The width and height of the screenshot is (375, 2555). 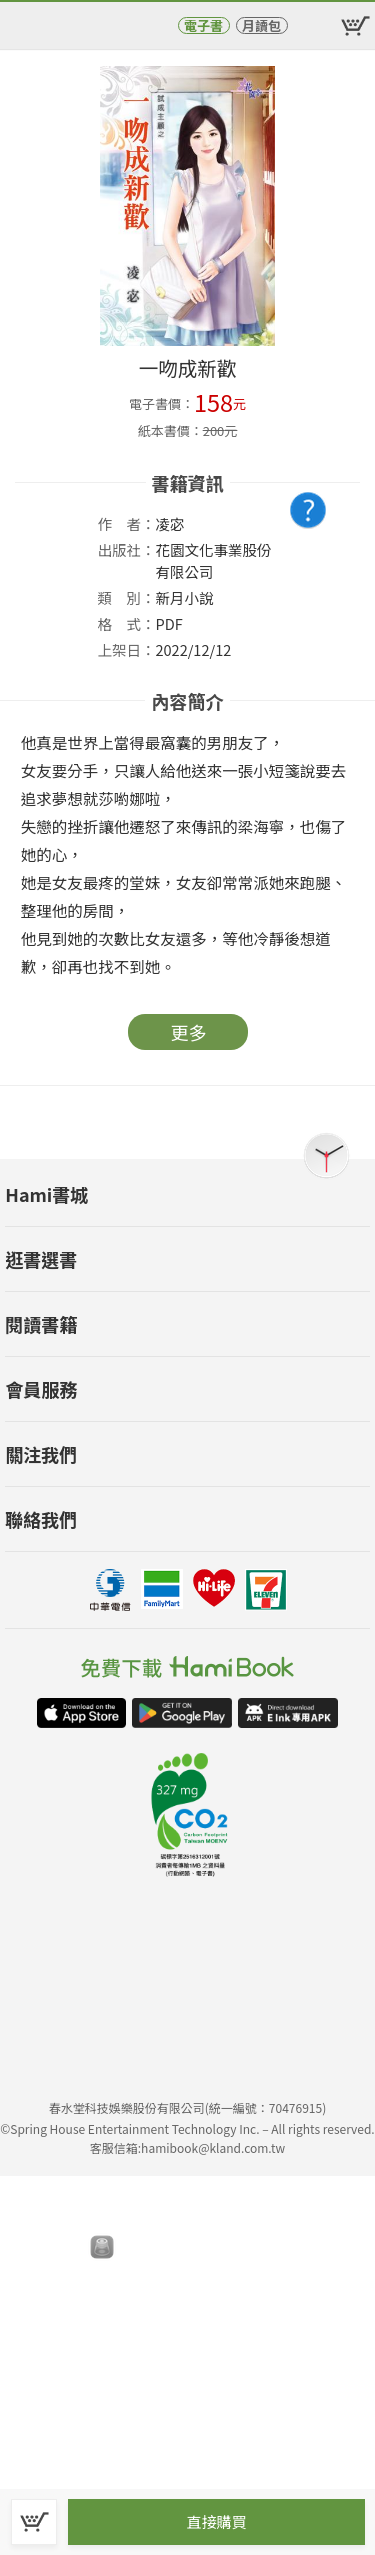 What do you see at coordinates (102, 2247) in the screenshot?
I see `open preview app to view images and PDFs` at bounding box center [102, 2247].